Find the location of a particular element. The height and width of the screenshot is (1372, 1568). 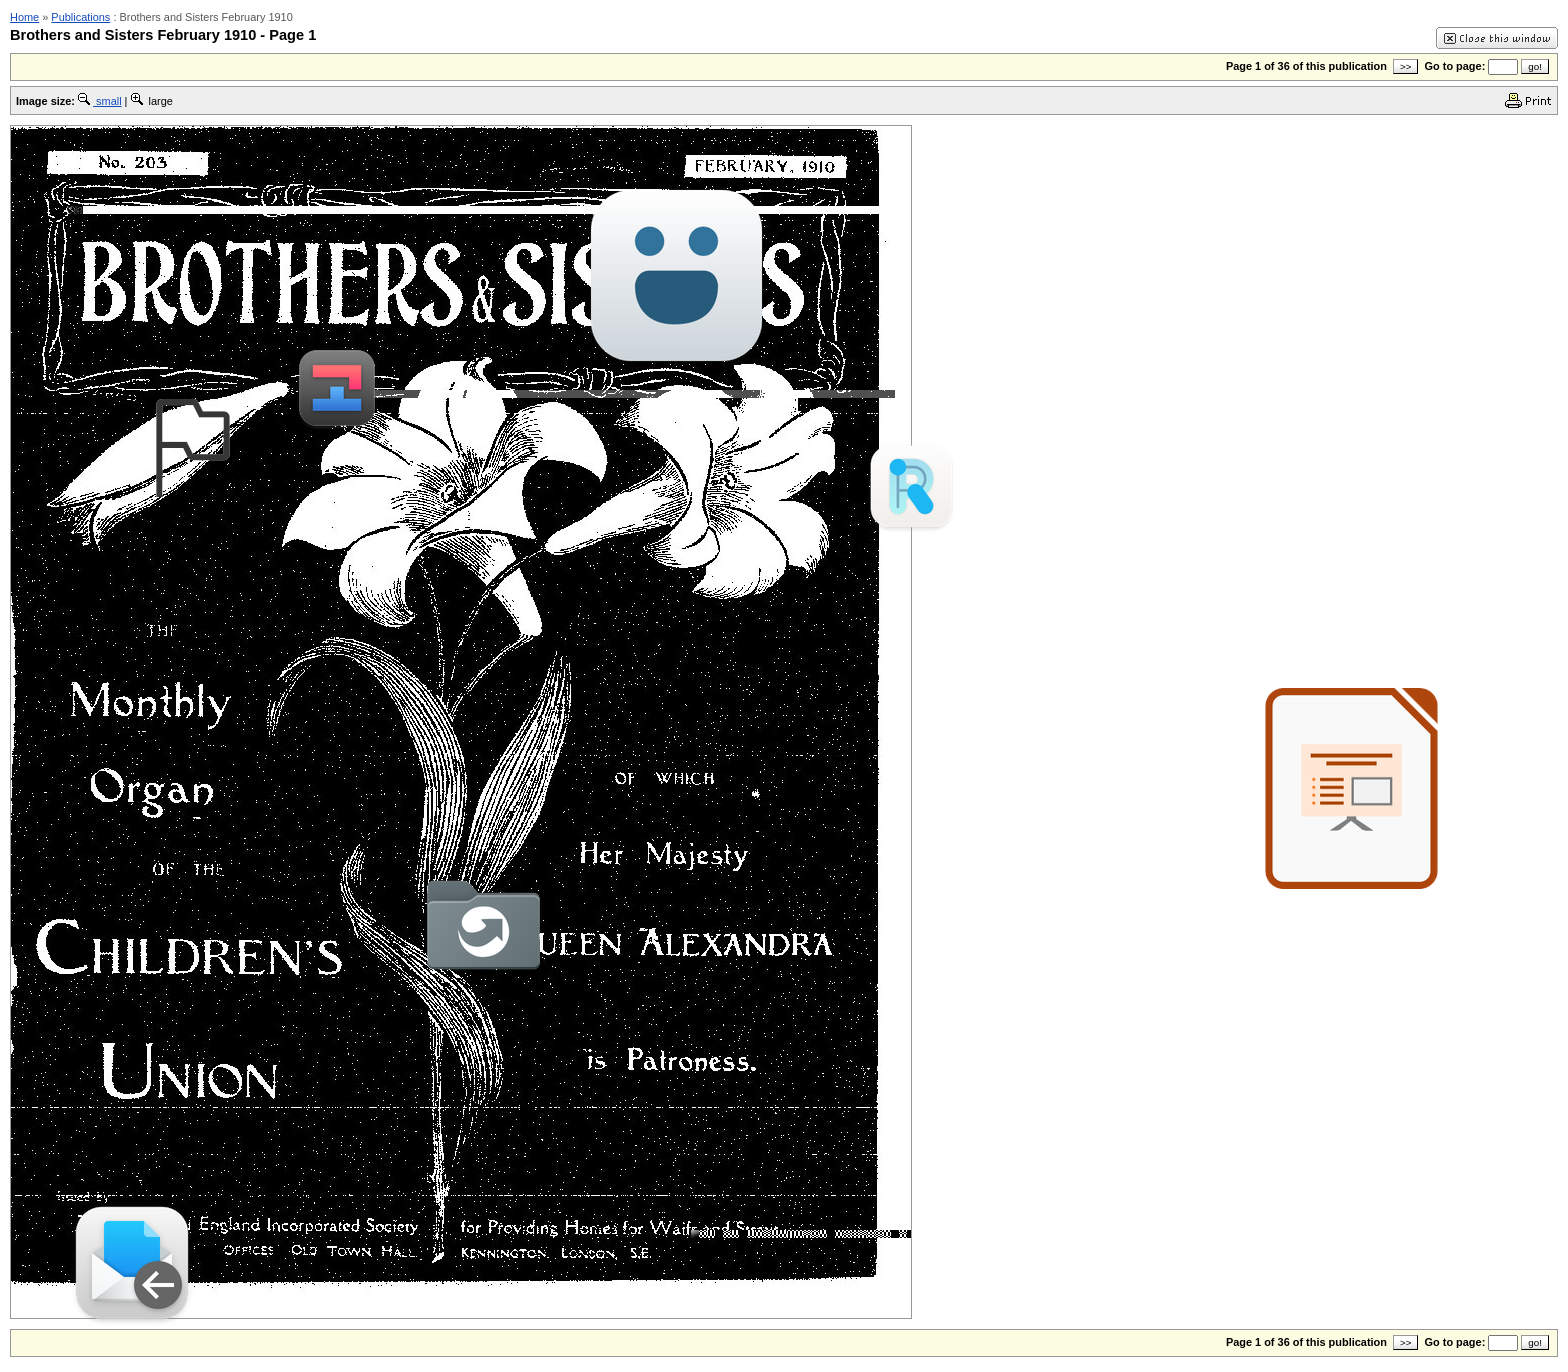

folder containing portable applications is located at coordinates (483, 928).